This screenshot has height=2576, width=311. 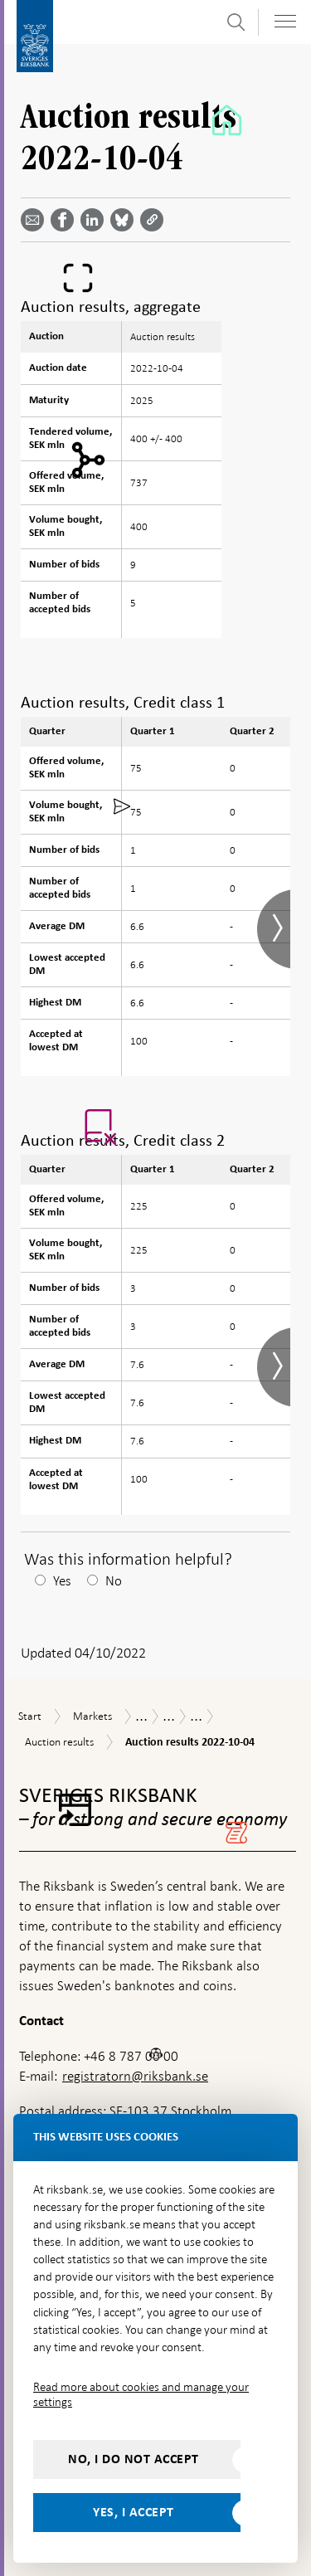 I want to click on delete a repository, so click(x=98, y=1127).